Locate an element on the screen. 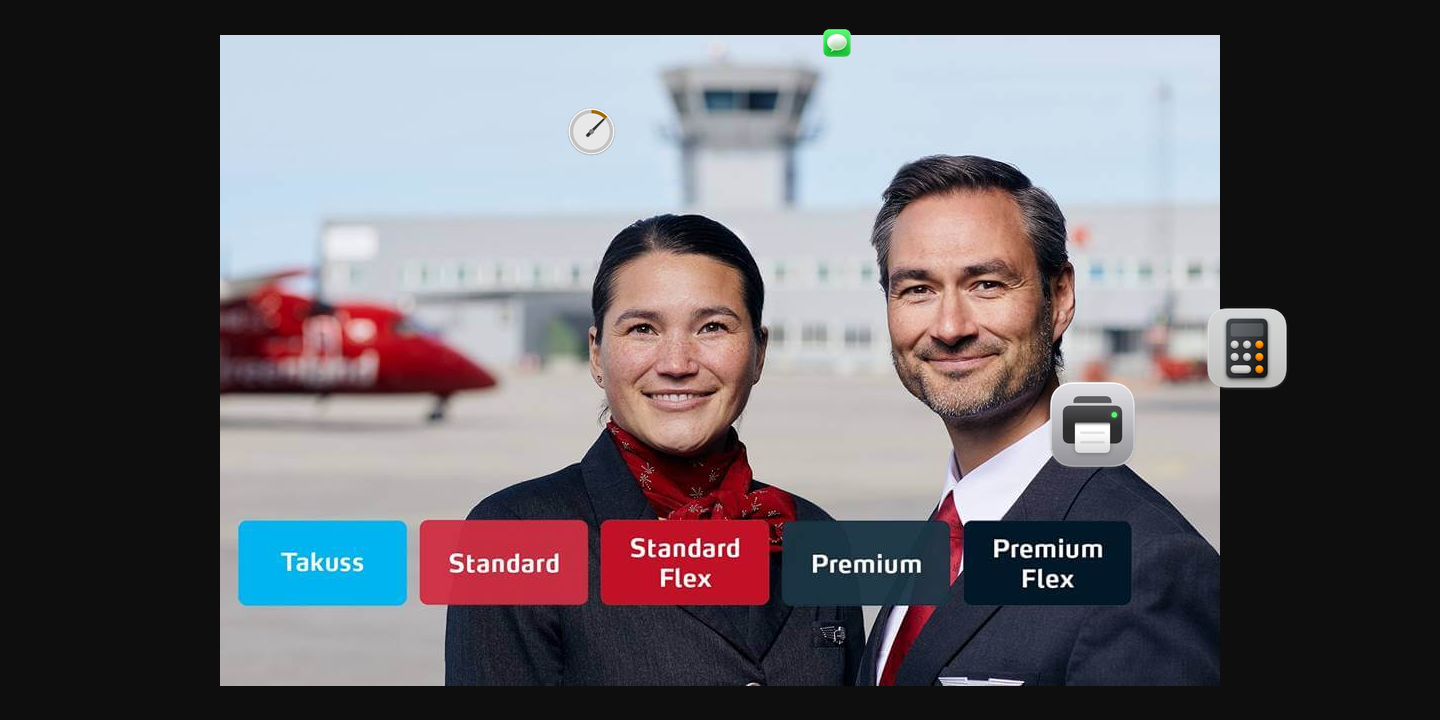  open system profiler application is located at coordinates (591, 131).